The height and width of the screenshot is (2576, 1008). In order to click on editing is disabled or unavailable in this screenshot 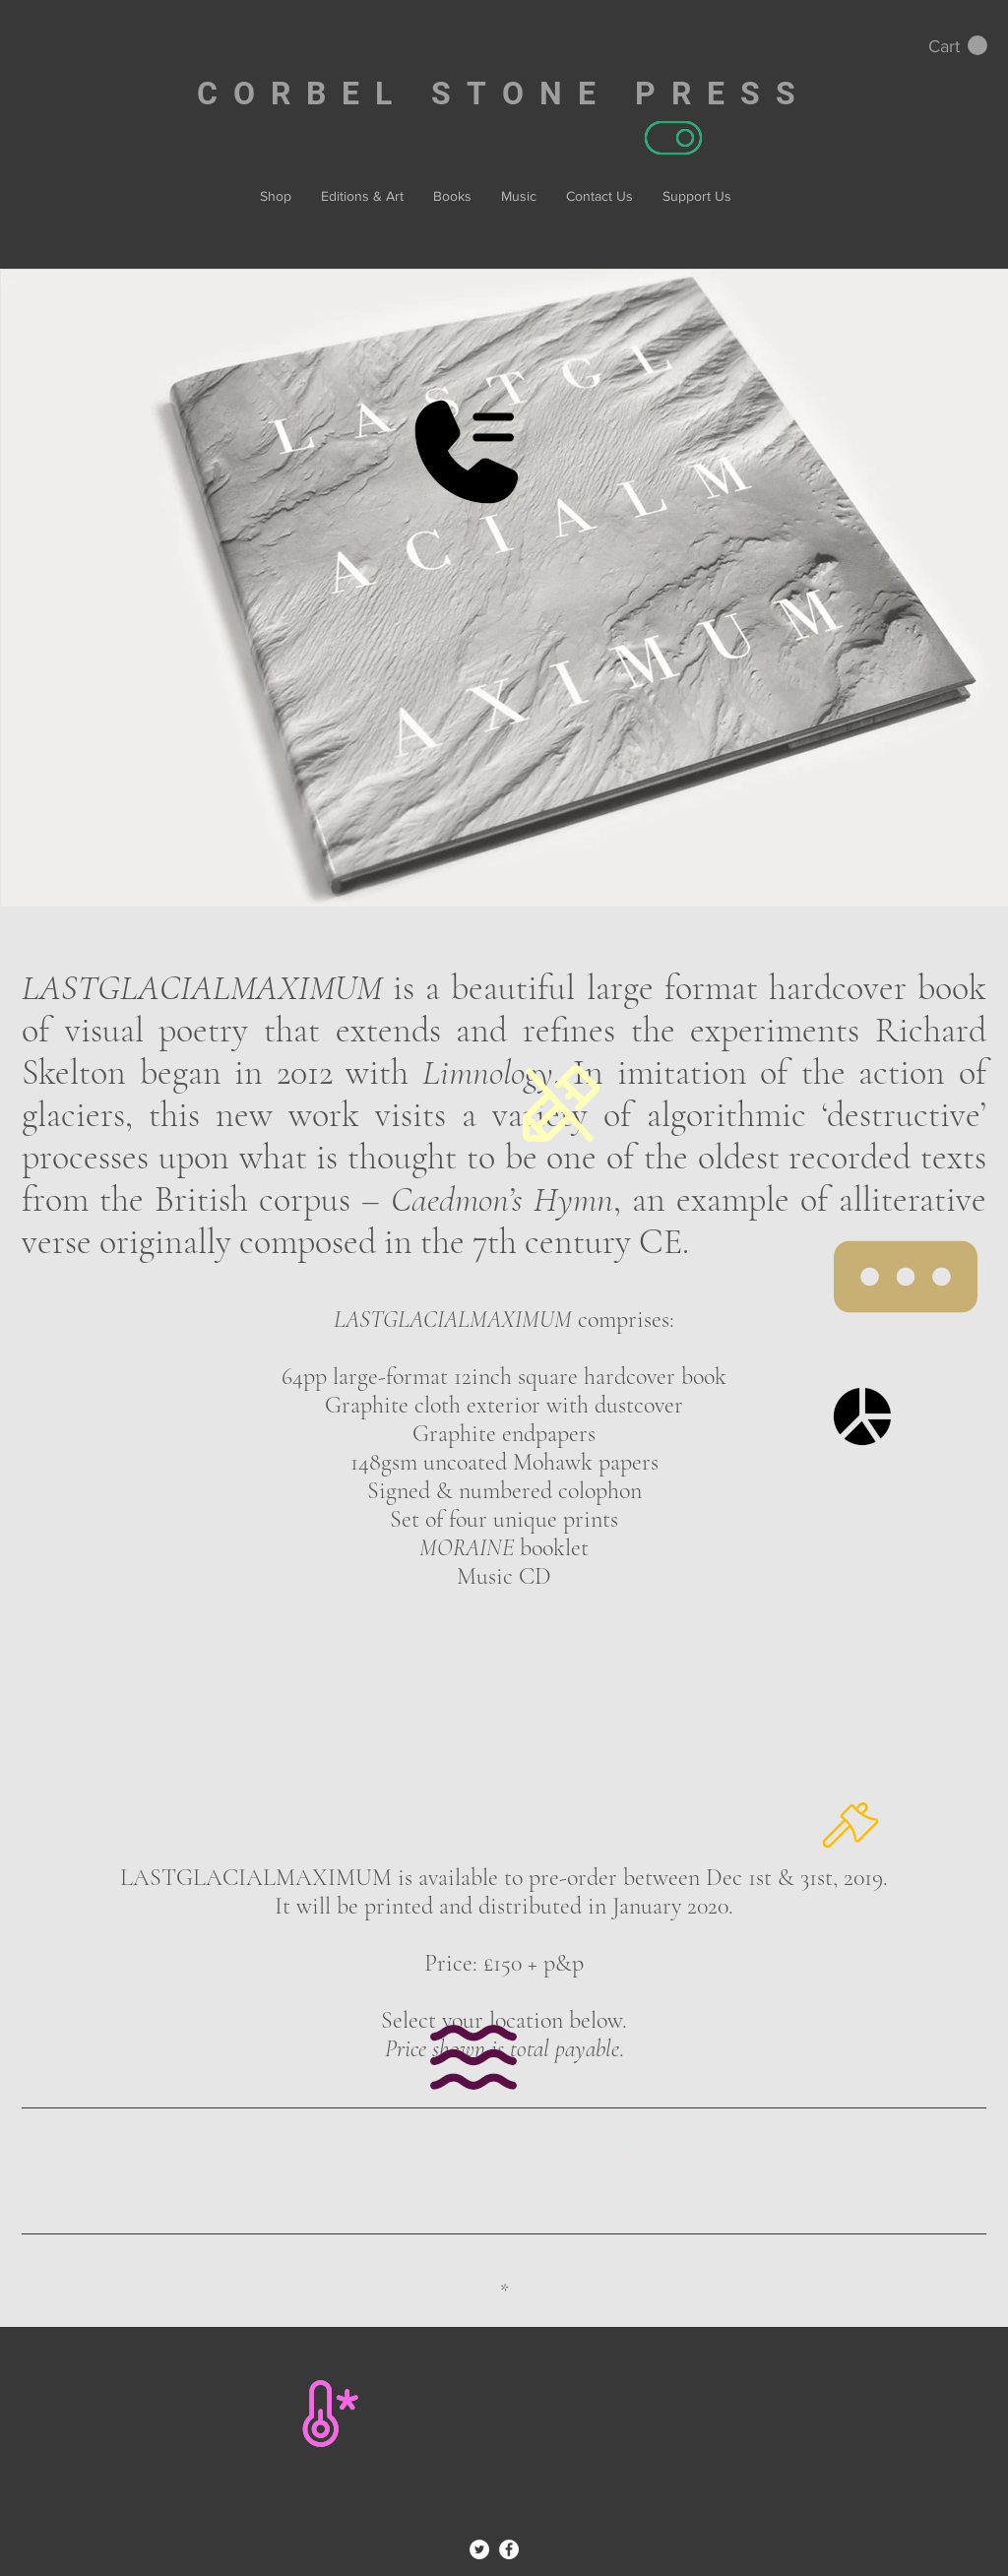, I will do `click(559, 1104)`.